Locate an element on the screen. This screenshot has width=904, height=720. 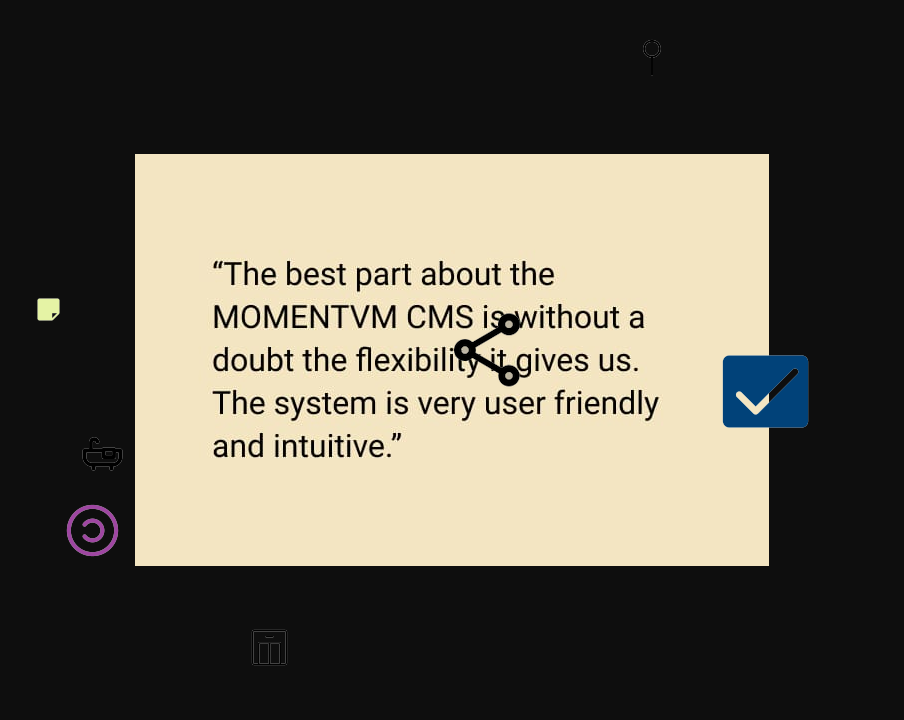
confirm or submit an action is located at coordinates (765, 391).